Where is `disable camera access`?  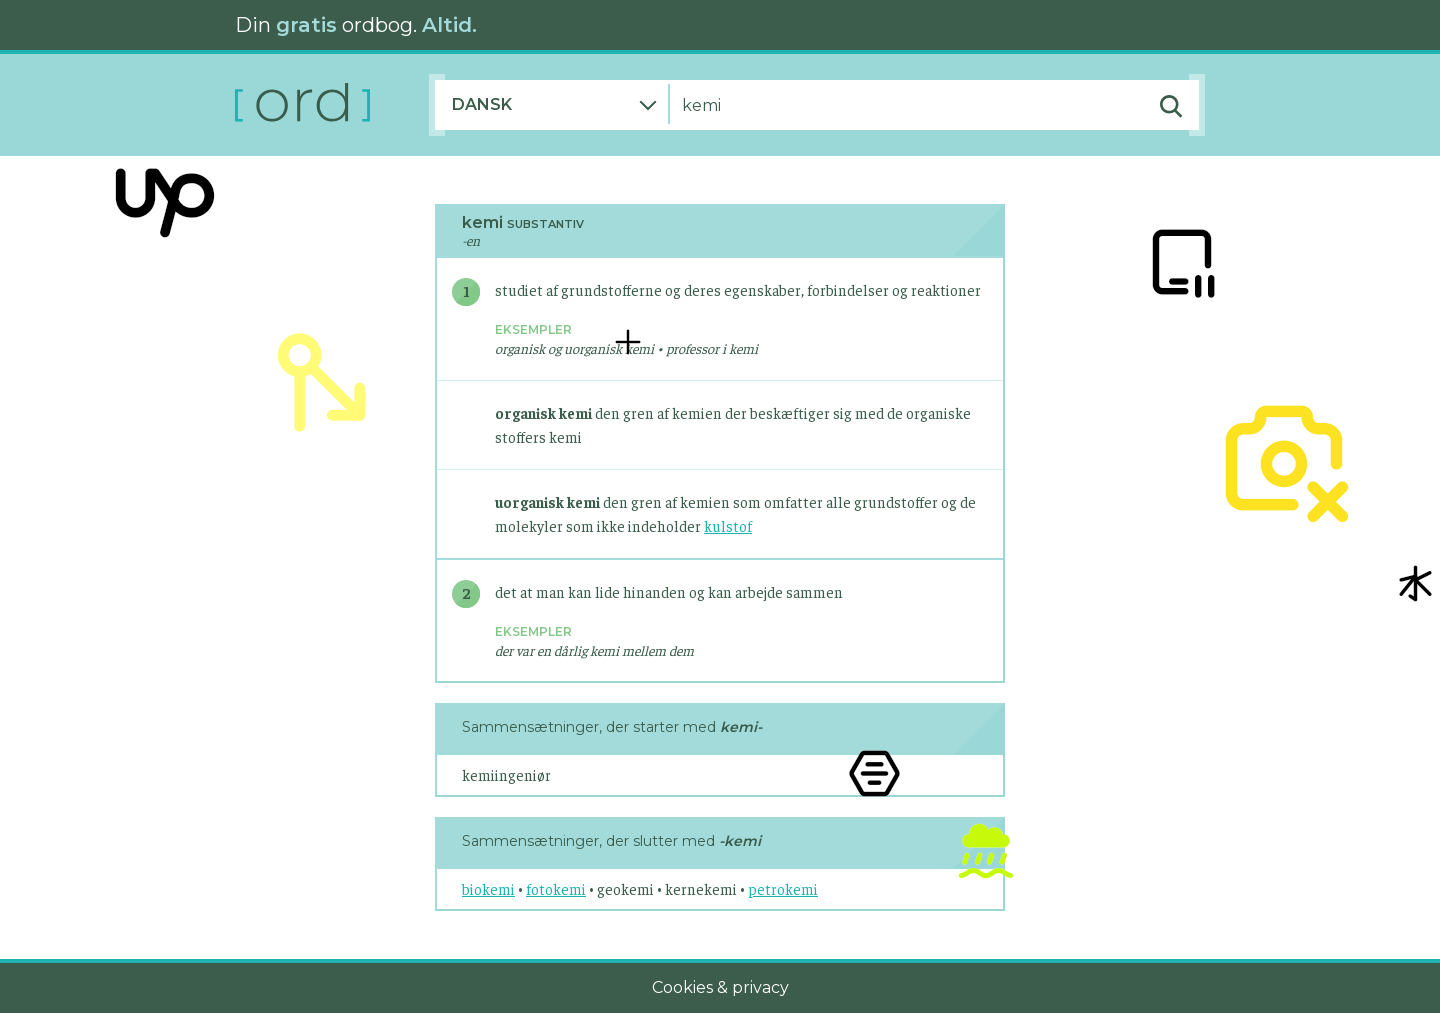 disable camera access is located at coordinates (1284, 458).